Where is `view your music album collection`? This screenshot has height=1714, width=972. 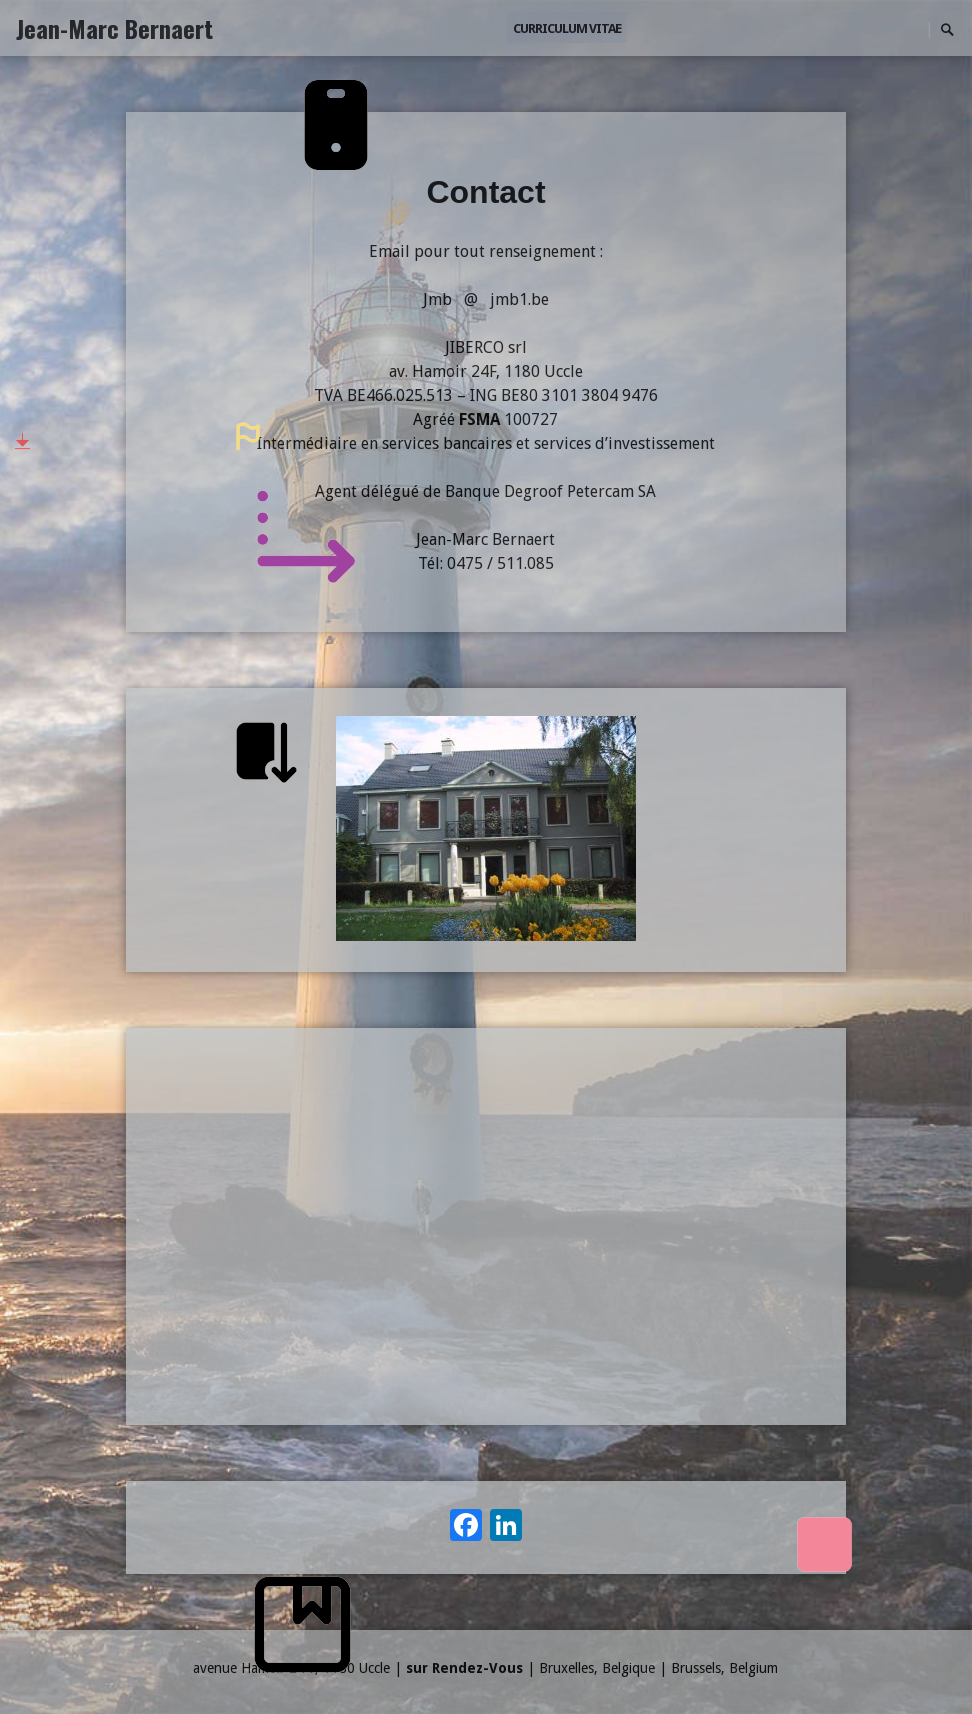 view your music album collection is located at coordinates (302, 1624).